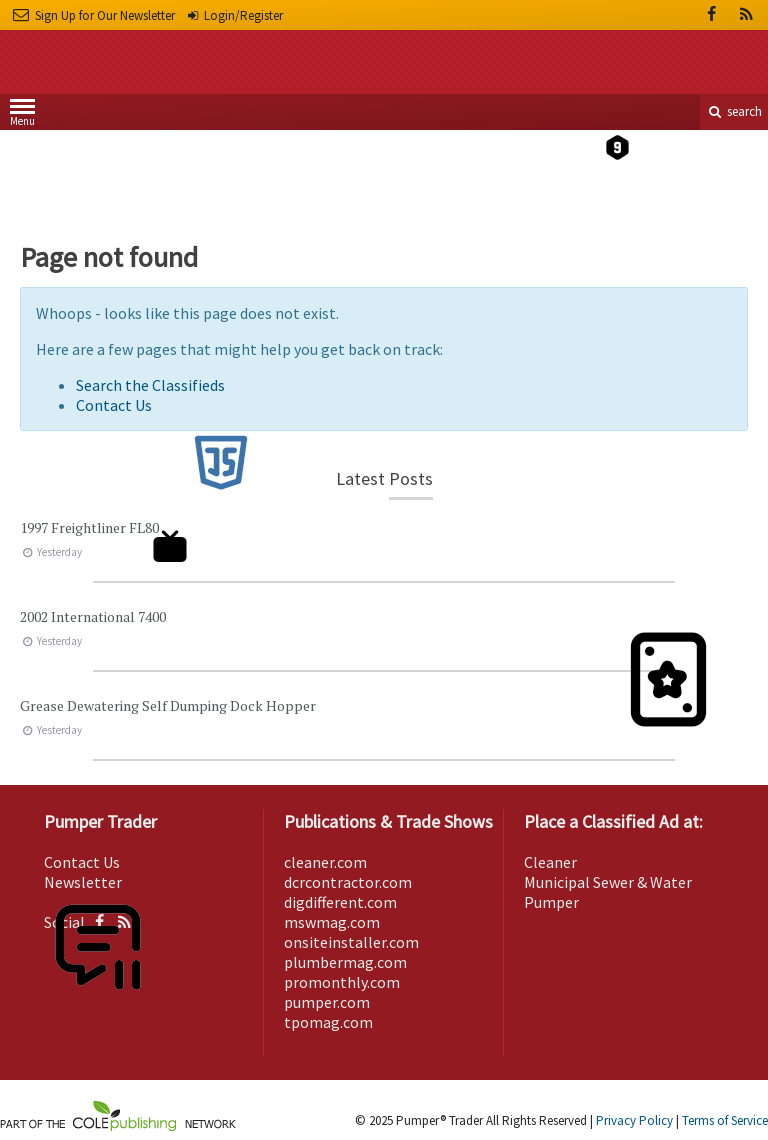  Describe the element at coordinates (170, 547) in the screenshot. I see `access tv or display settings` at that location.